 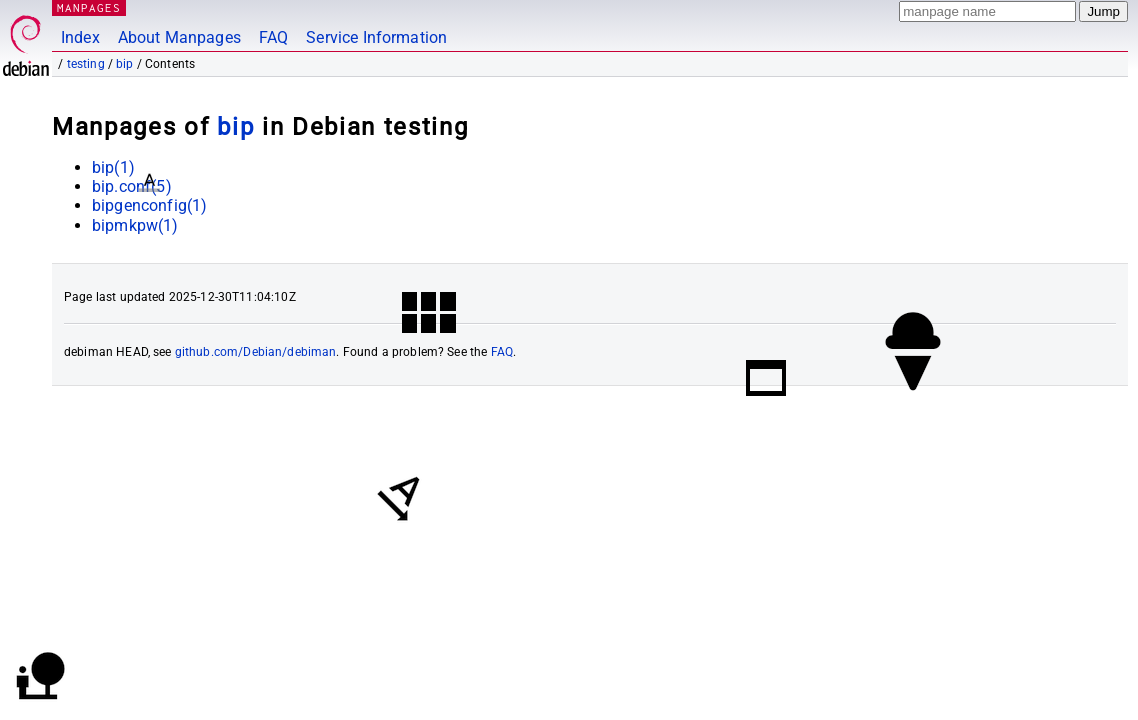 I want to click on open a web page or browser window, so click(x=766, y=378).